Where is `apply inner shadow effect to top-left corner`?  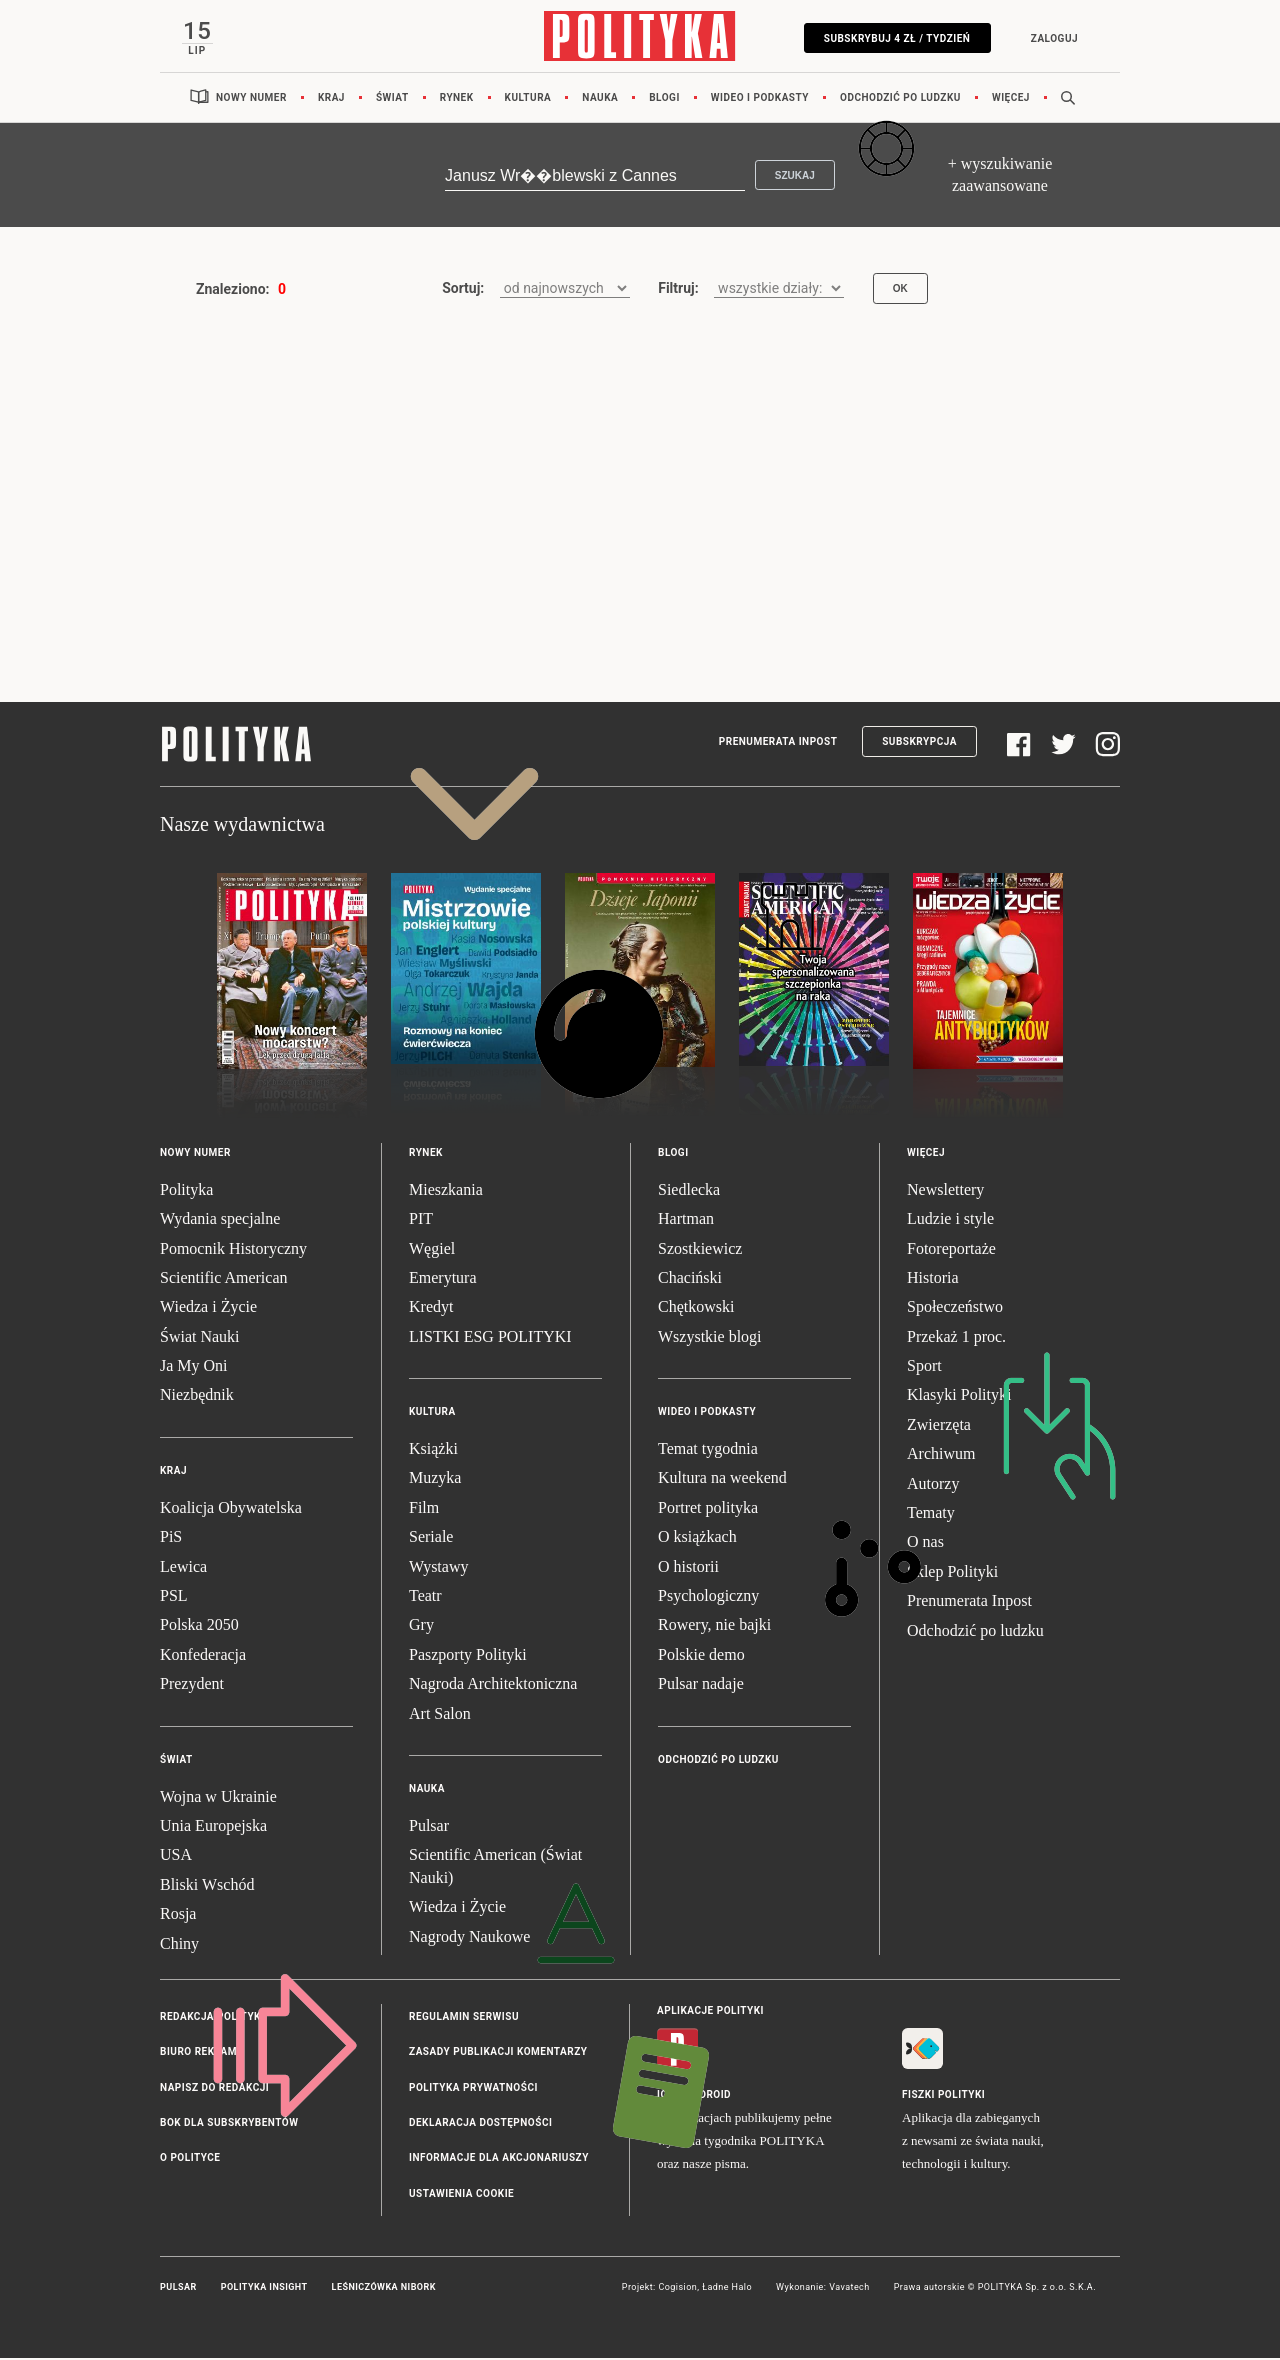
apply inner shadow effect to top-left corner is located at coordinates (599, 1034).